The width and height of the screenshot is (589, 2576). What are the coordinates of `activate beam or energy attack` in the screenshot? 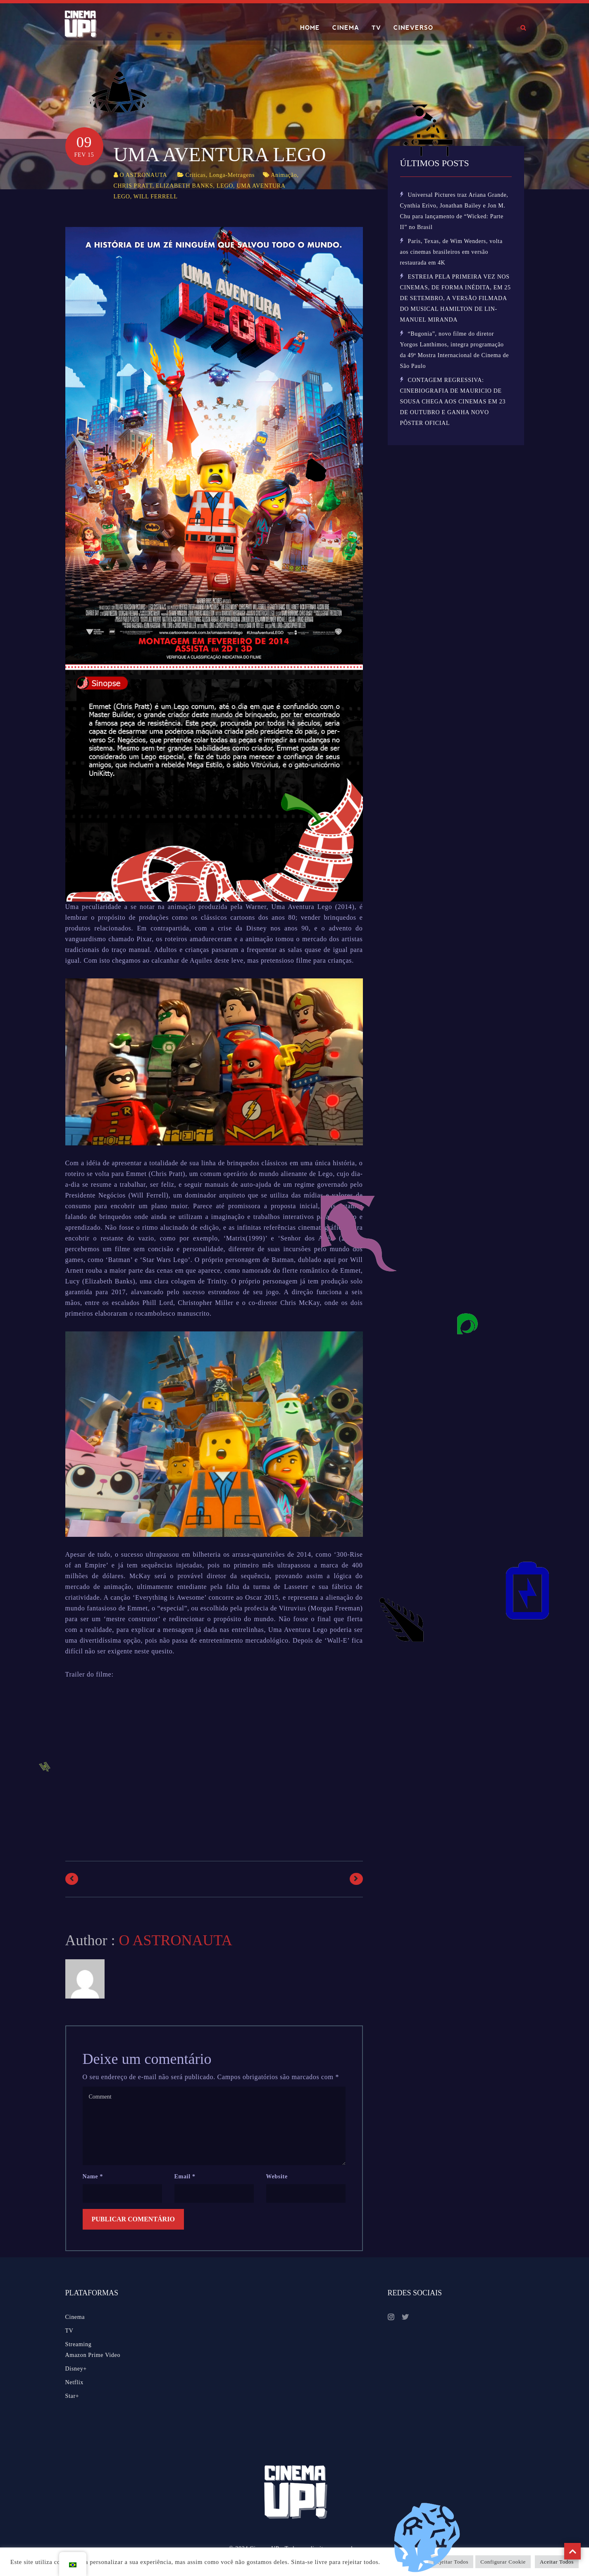 It's located at (401, 1620).